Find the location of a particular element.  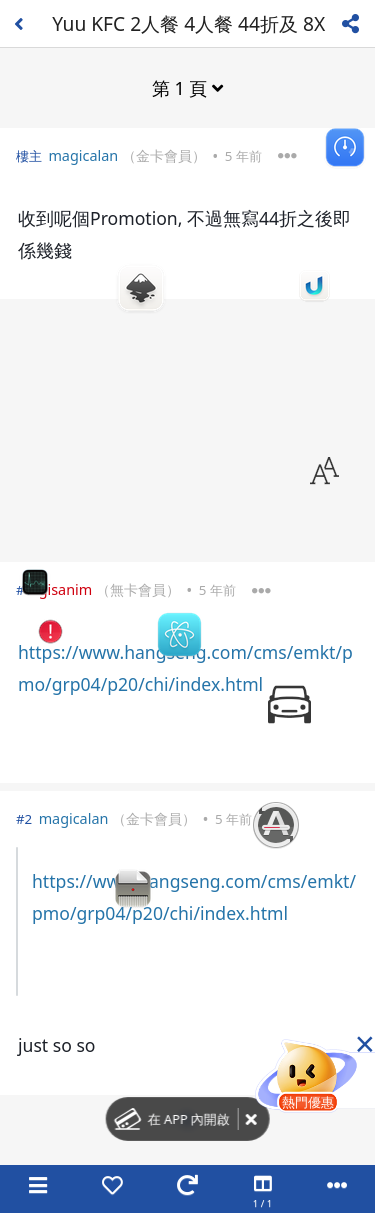

access travel and transportation emoji is located at coordinates (289, 704).